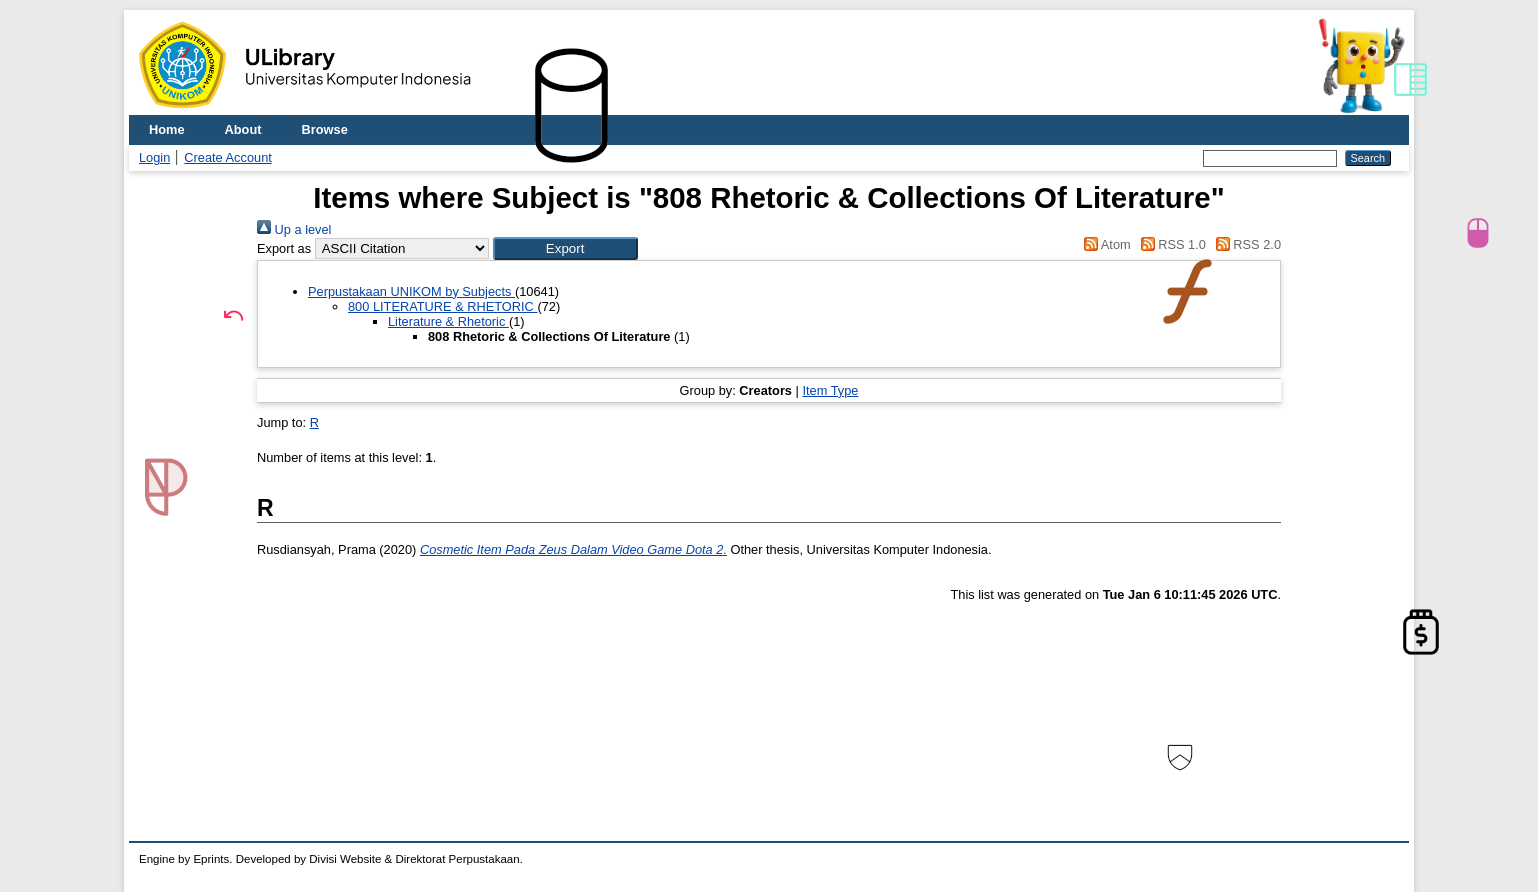  Describe the element at coordinates (571, 105) in the screenshot. I see `database or data storage` at that location.